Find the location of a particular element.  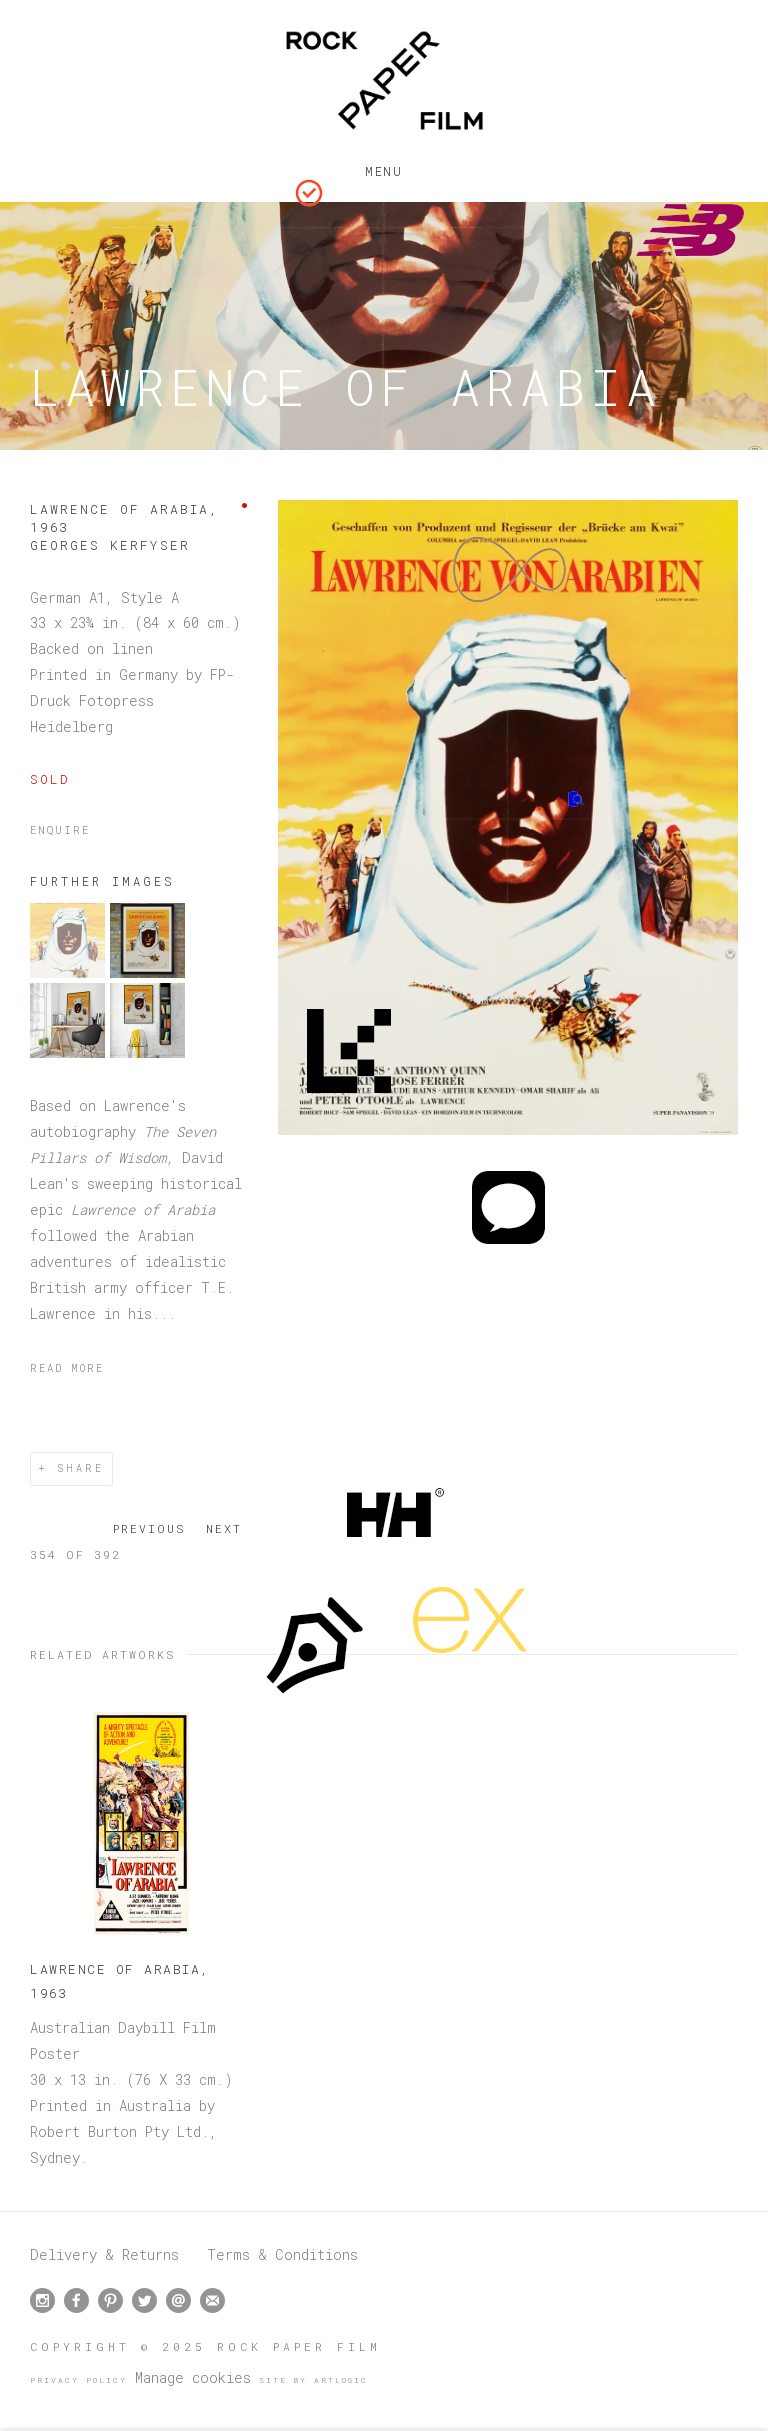

open iMessage app is located at coordinates (508, 1207).